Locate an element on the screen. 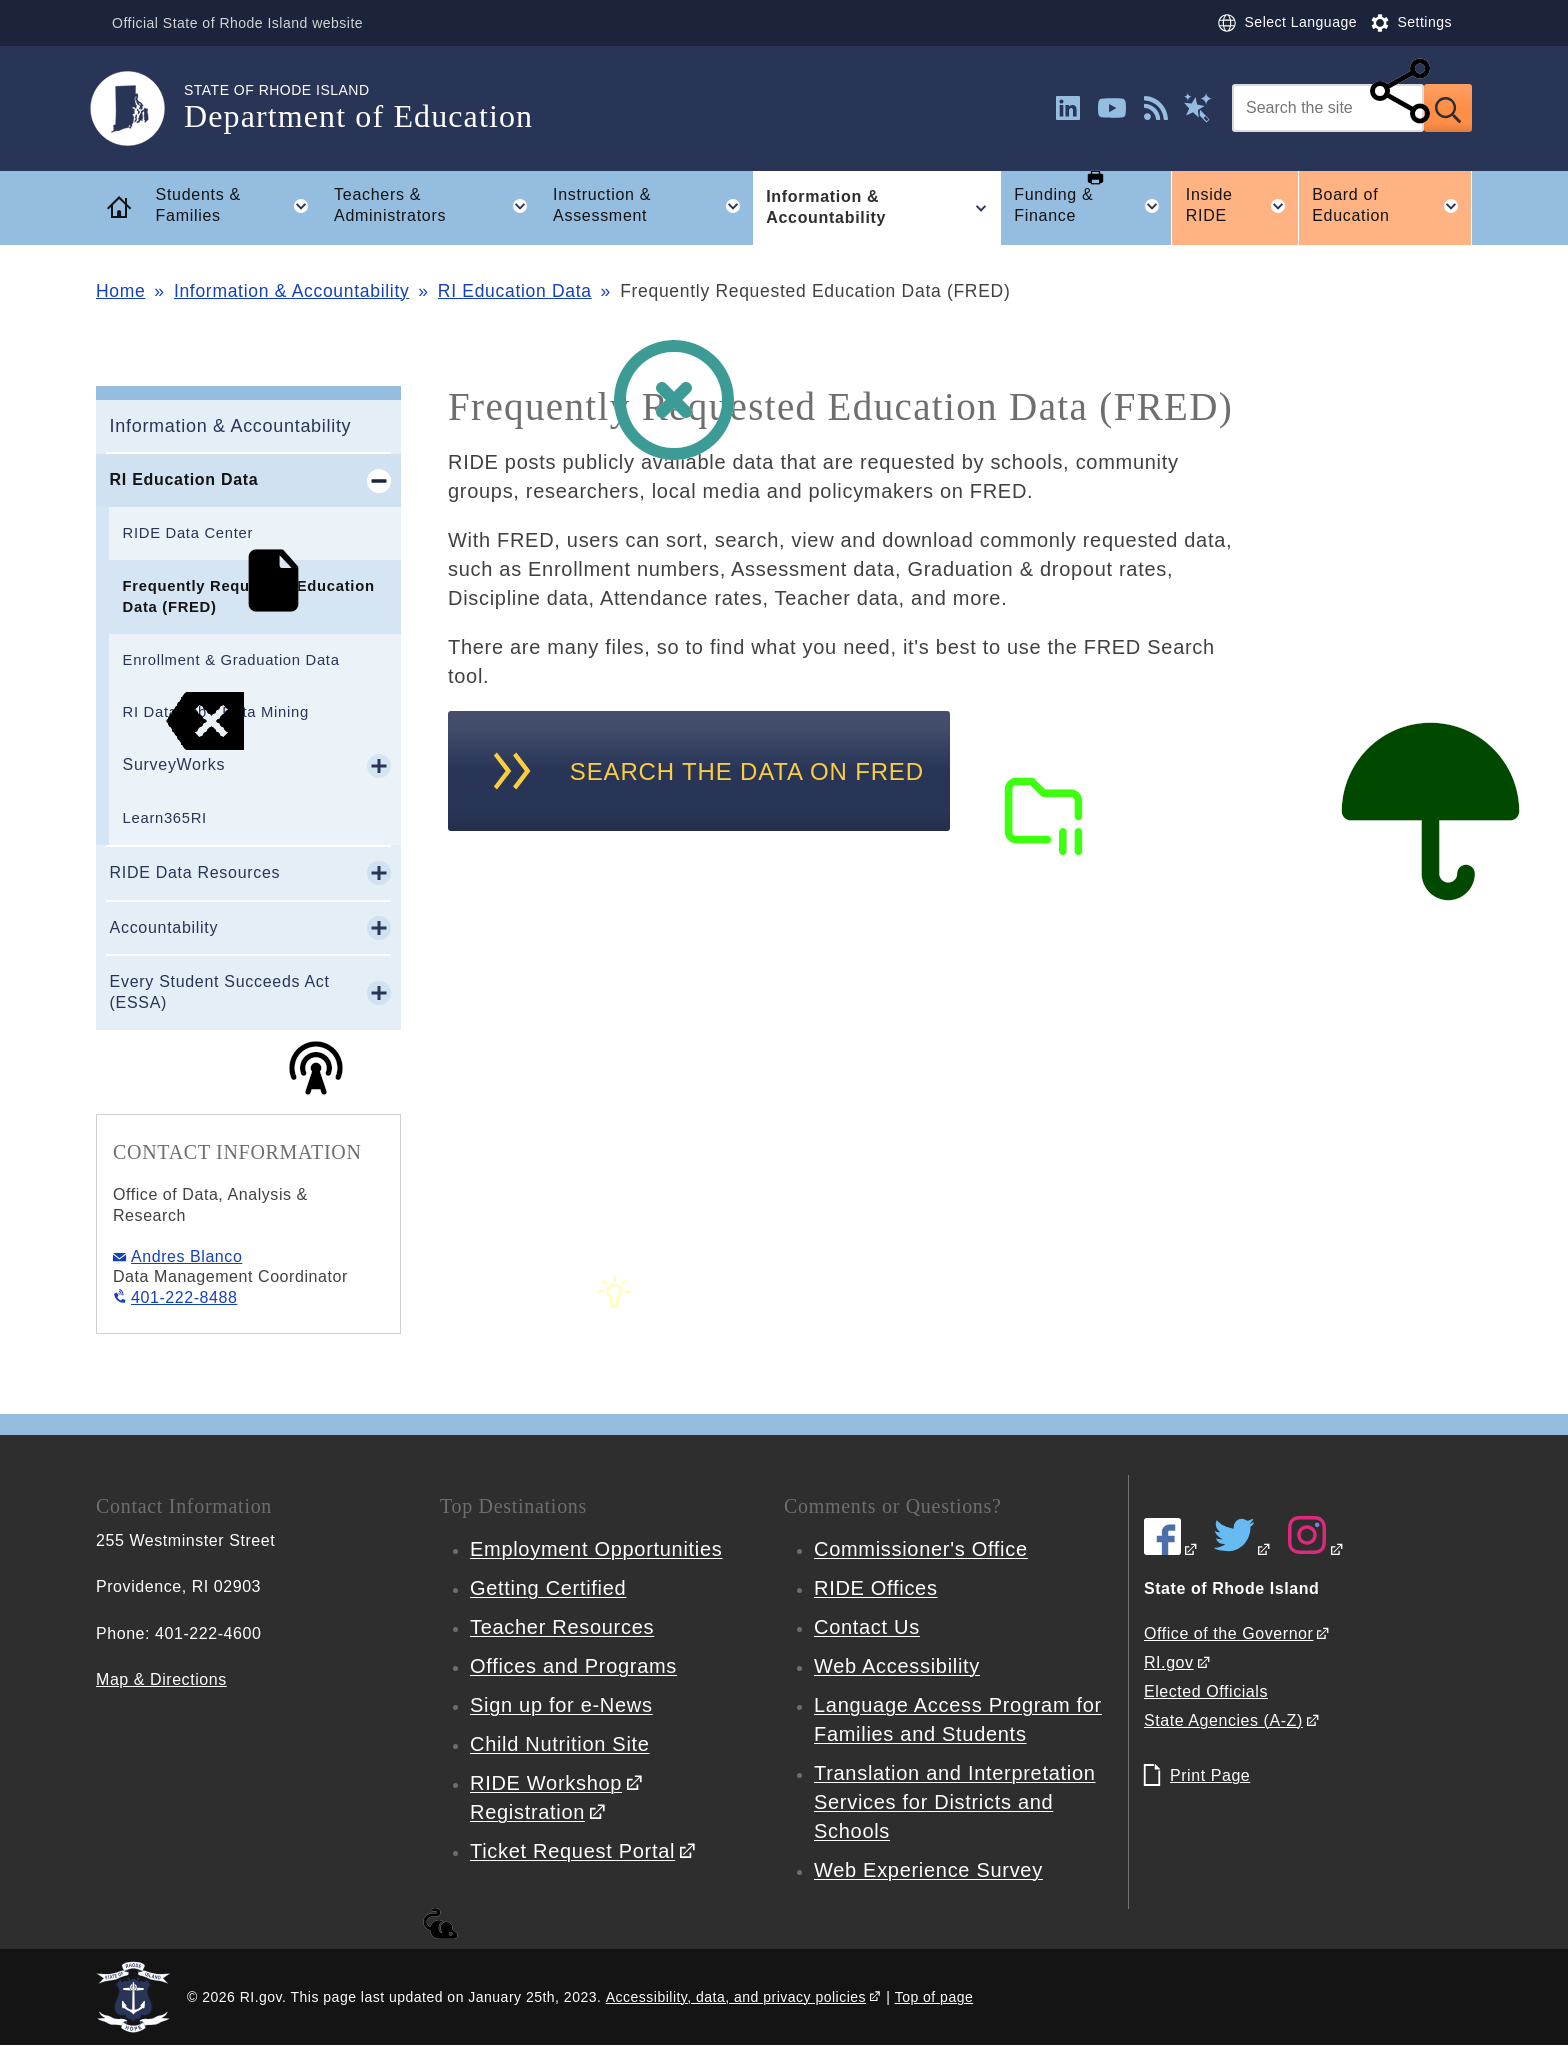 The image size is (1568, 2046). access broadcast or radio tower settings is located at coordinates (316, 1068).